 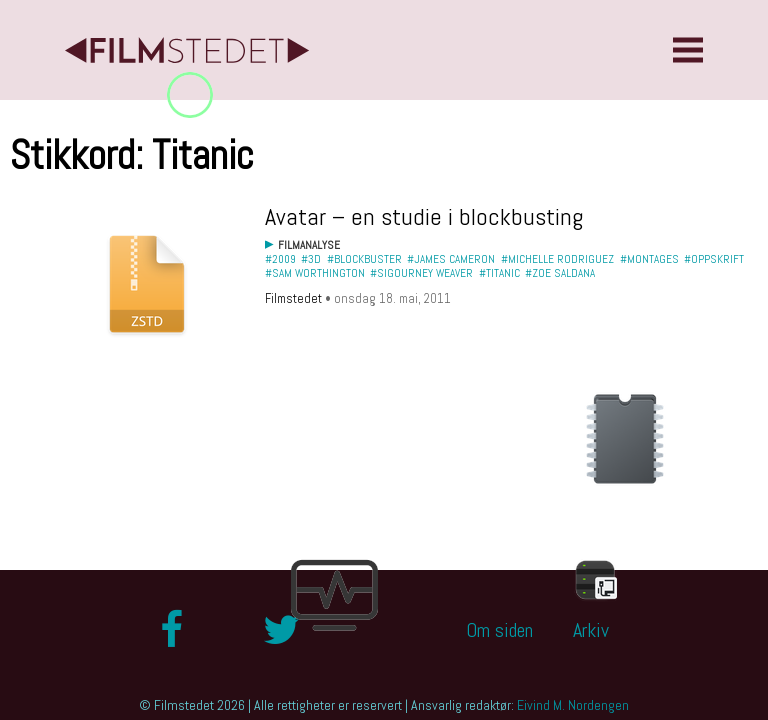 I want to click on indicates fullwidth input mode is active, so click(x=190, y=95).